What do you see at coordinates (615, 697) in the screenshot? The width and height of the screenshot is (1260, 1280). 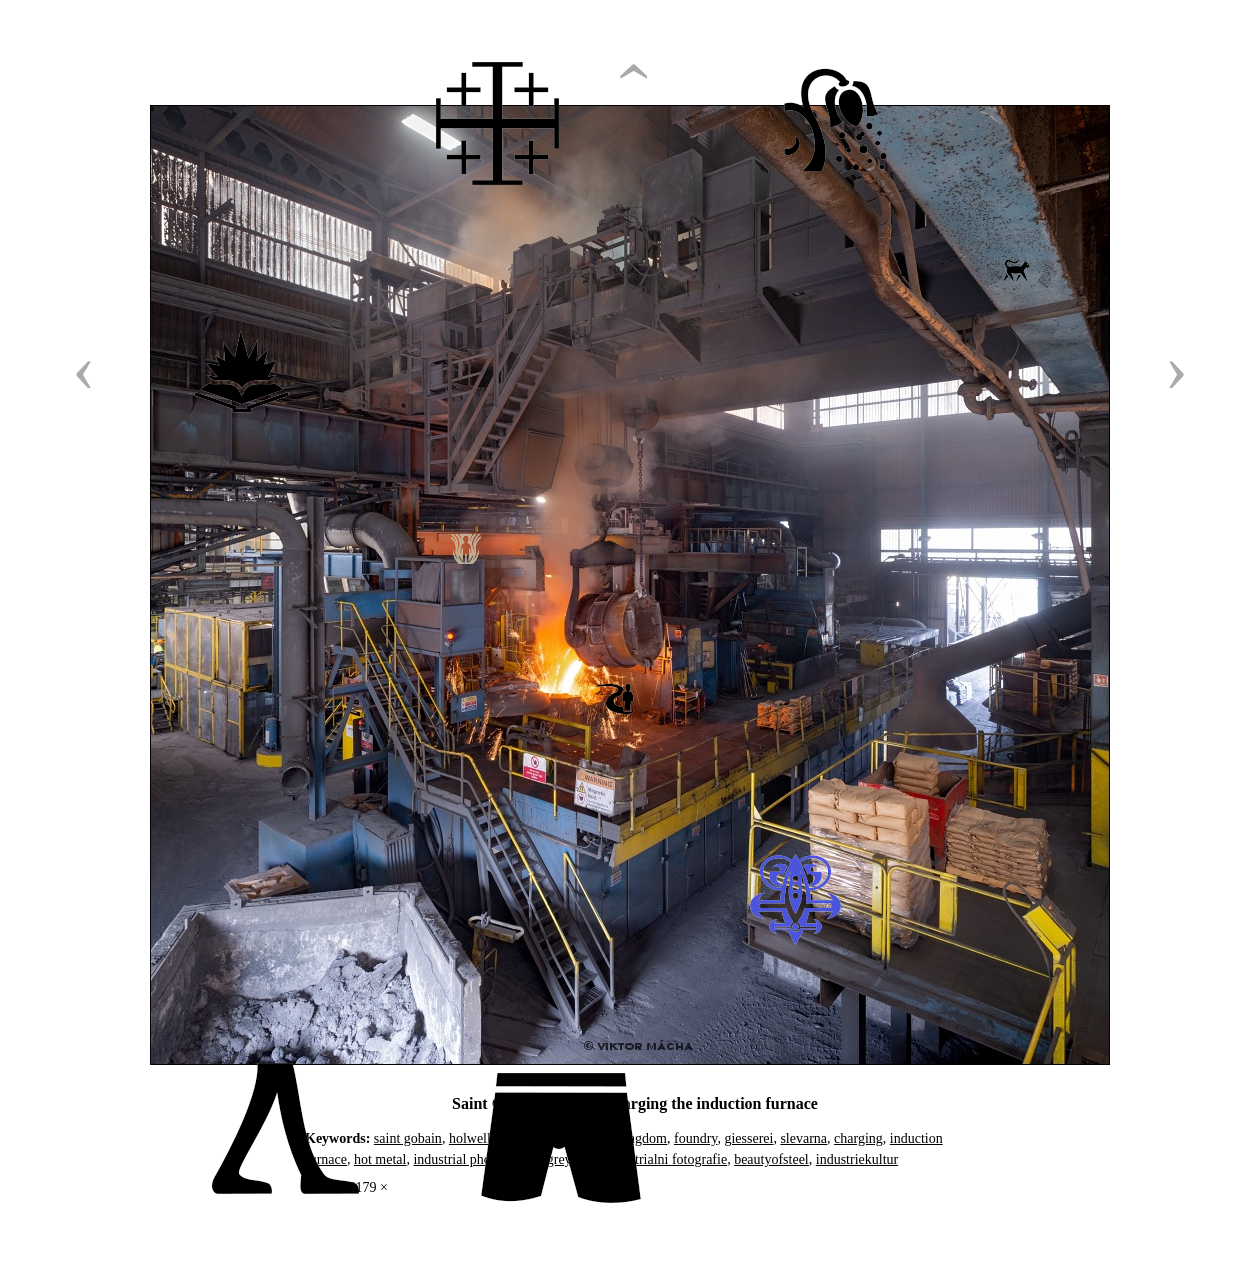 I see `start your journey or adventure` at bounding box center [615, 697].